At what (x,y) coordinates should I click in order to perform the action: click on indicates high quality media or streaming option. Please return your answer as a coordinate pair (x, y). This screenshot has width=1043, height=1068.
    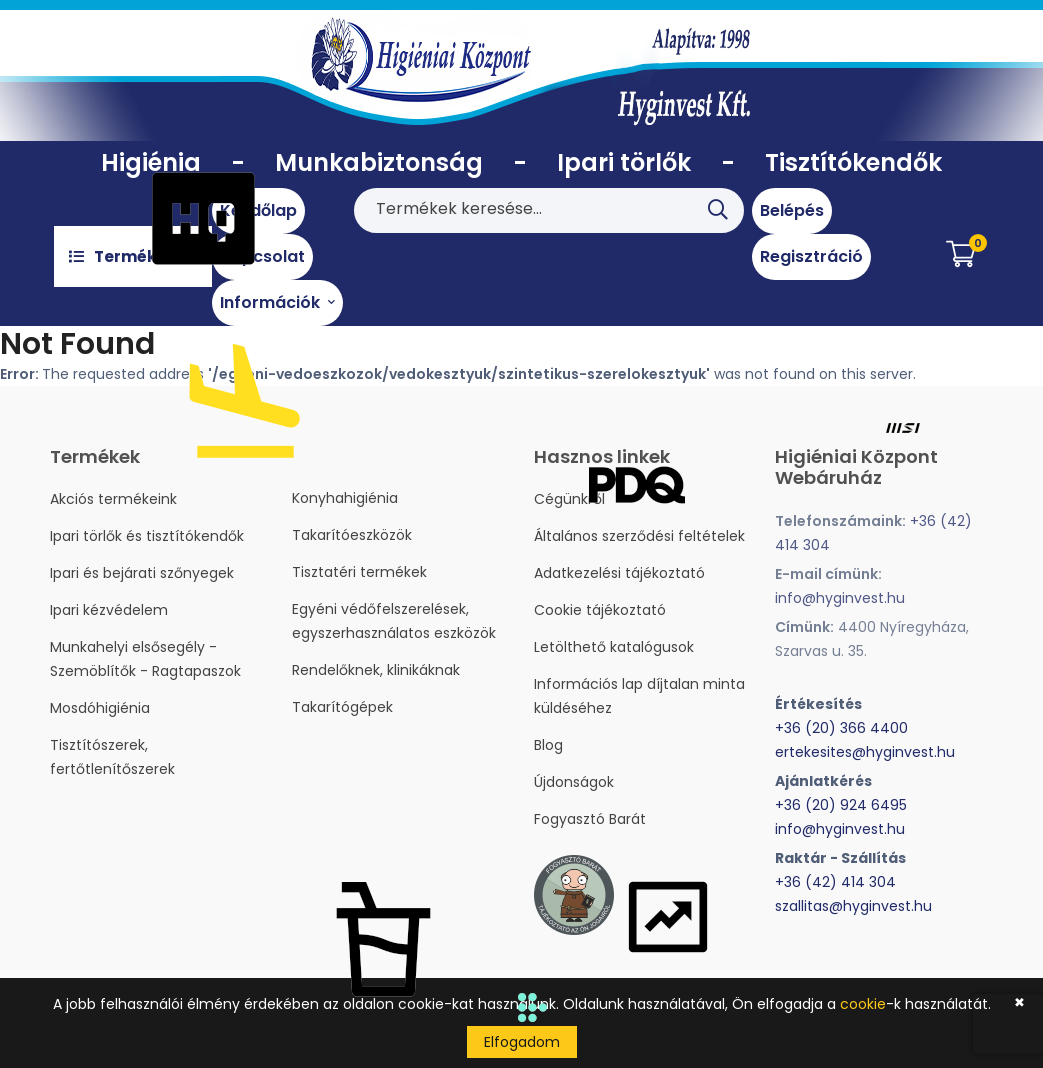
    Looking at the image, I should click on (203, 218).